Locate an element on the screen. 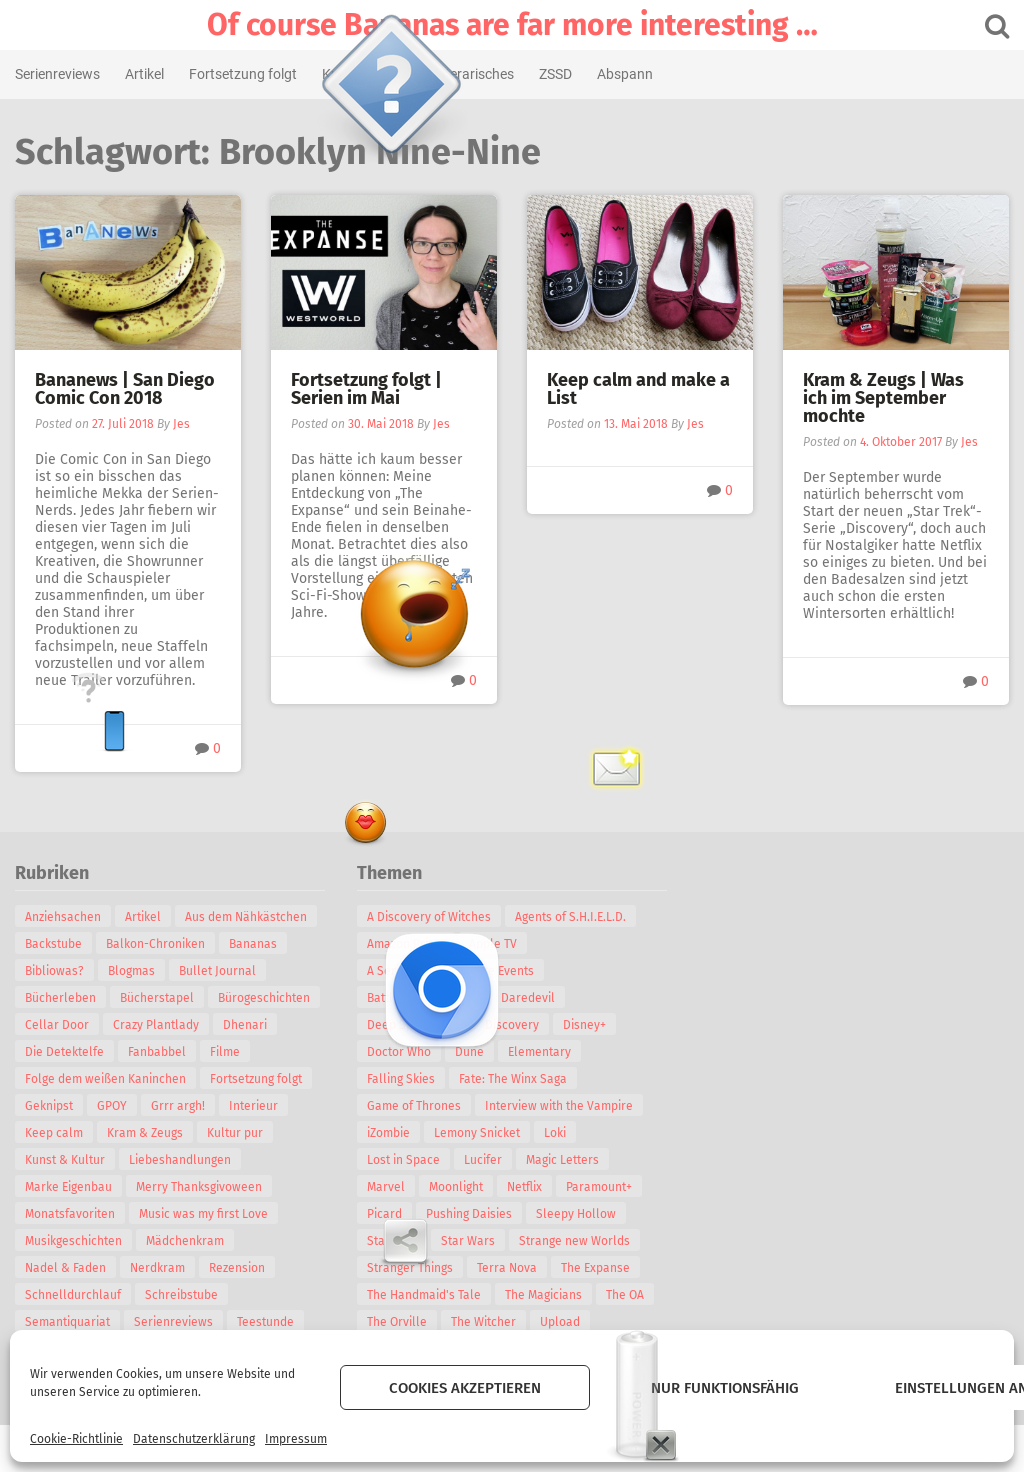 The image size is (1024, 1472). indicates a help or information dialog is located at coordinates (391, 86).